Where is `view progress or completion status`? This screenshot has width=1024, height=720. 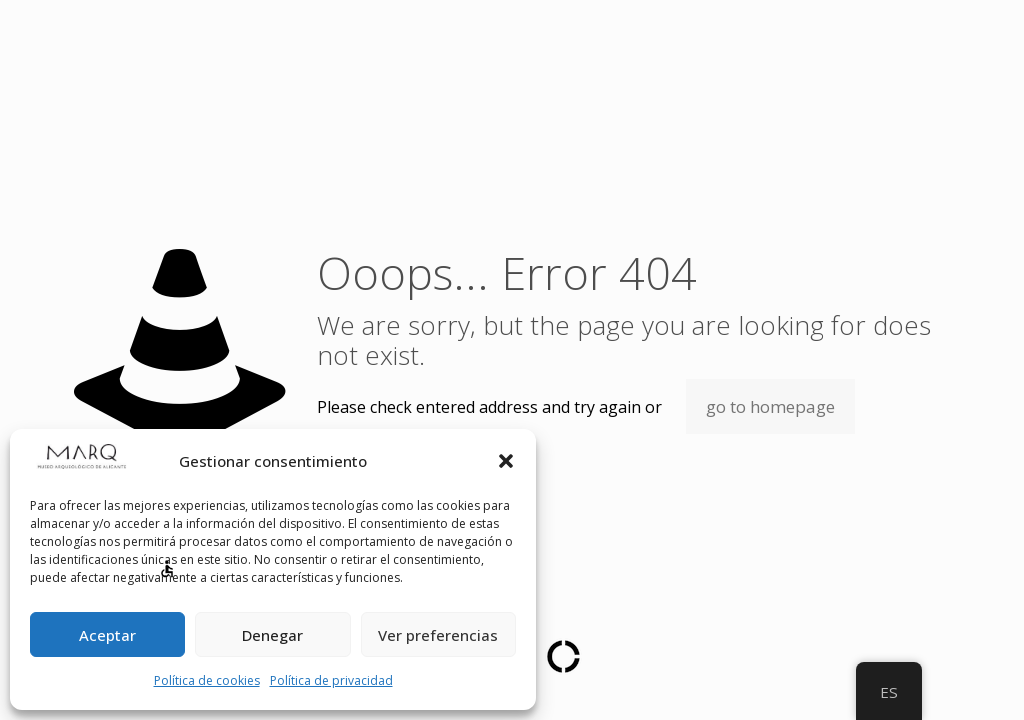
view progress or completion status is located at coordinates (563, 656).